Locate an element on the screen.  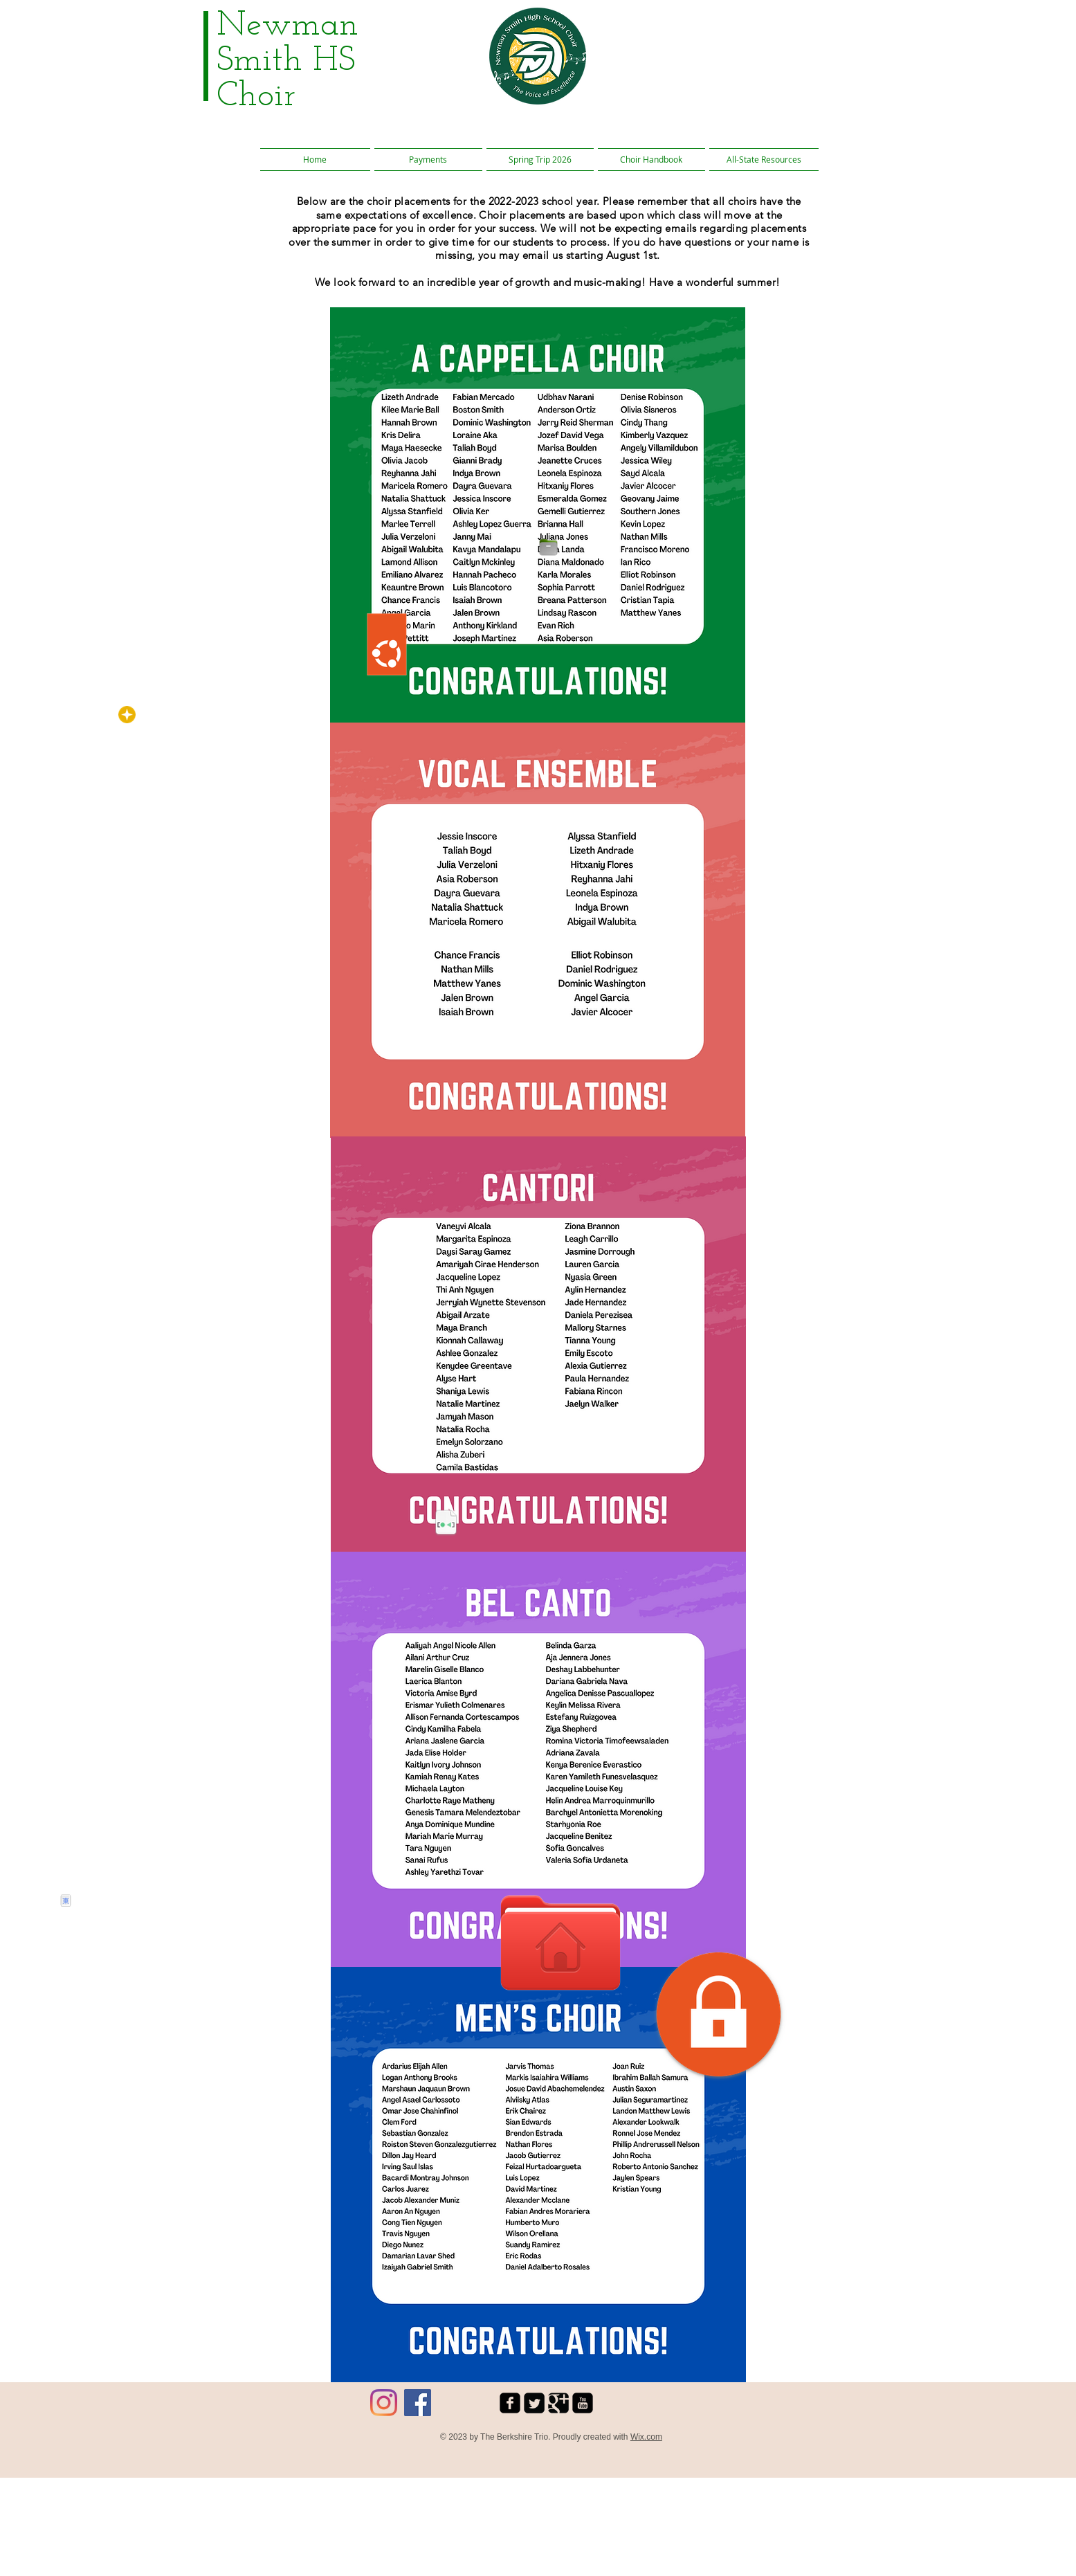
a systemd unit configuration file is located at coordinates (446, 1522).